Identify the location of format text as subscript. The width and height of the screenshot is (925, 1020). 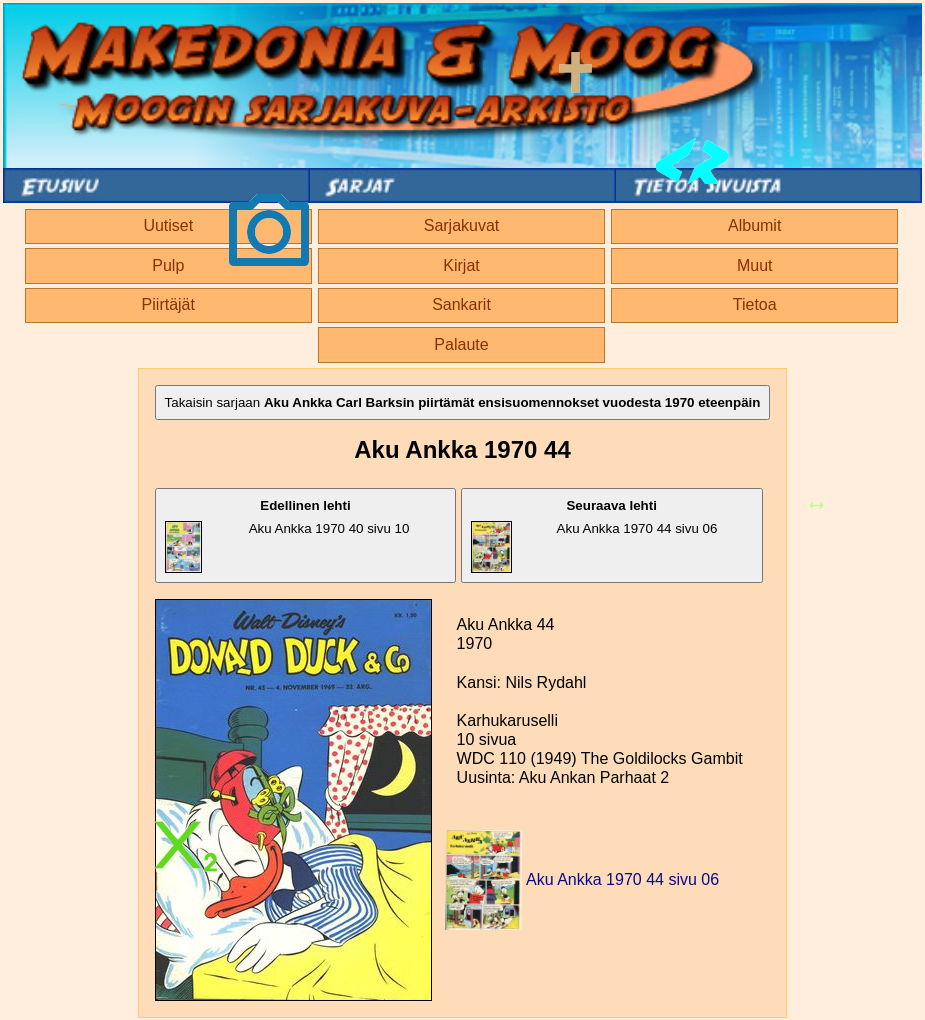
(182, 846).